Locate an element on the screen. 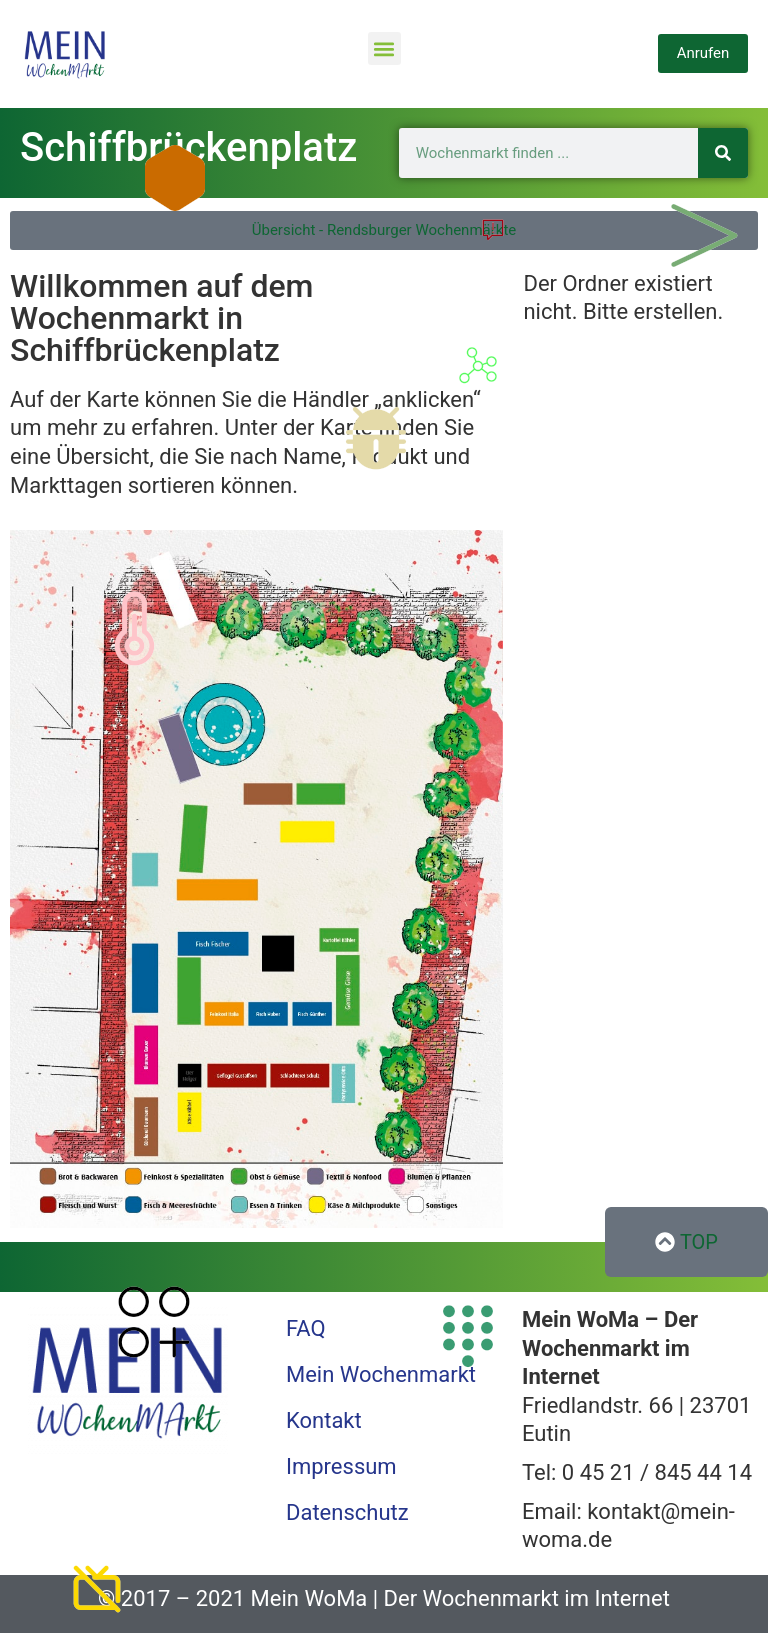  view current temperature is located at coordinates (134, 628).